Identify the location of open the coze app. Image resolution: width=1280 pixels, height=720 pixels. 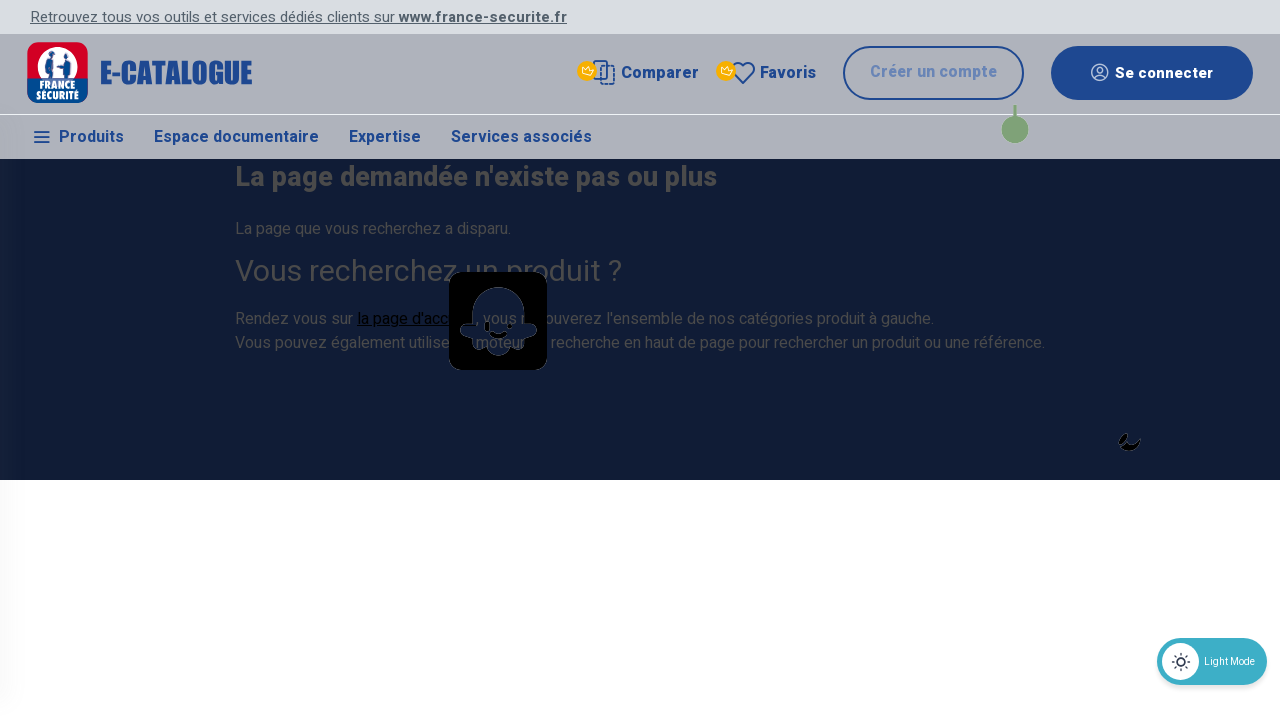
(498, 321).